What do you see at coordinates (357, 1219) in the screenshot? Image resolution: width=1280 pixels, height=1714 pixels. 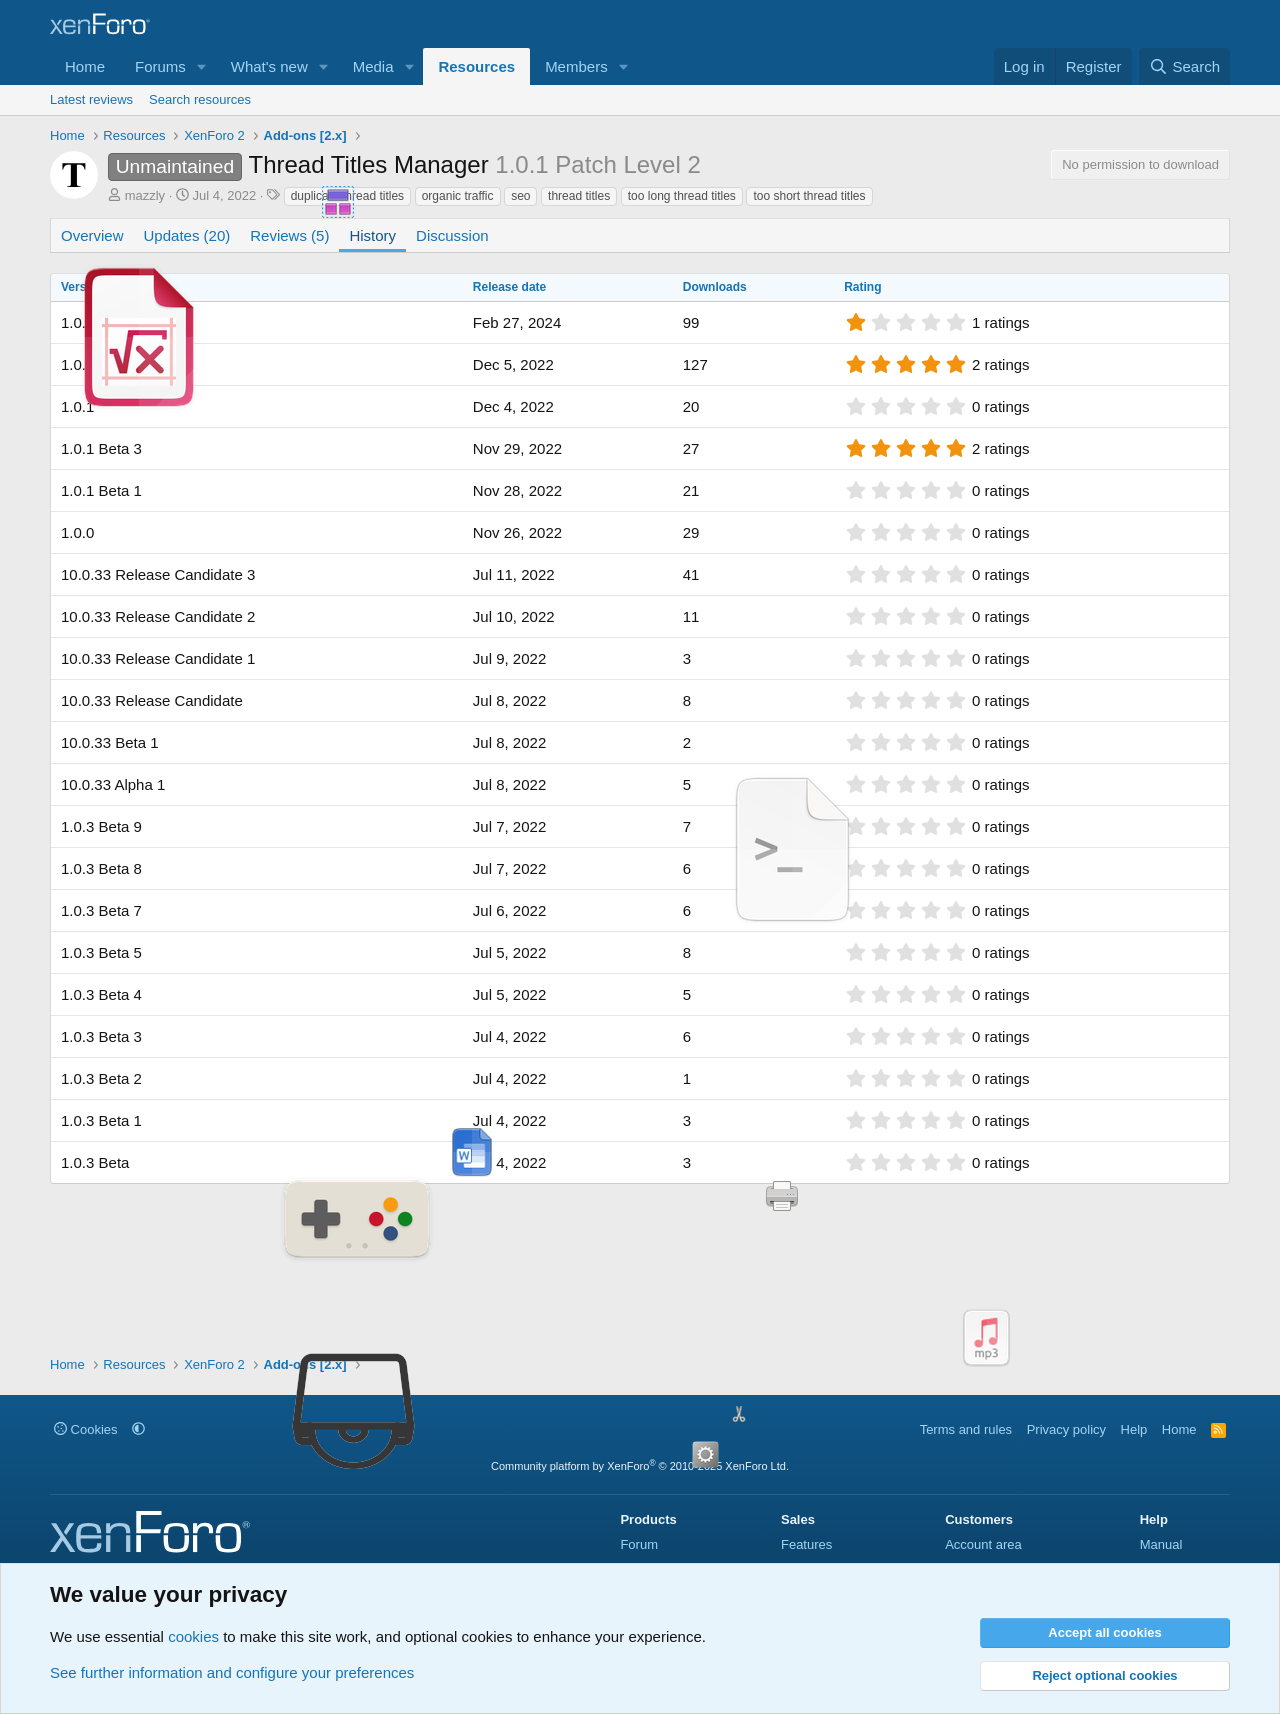 I see `indicates a connected game controller` at bounding box center [357, 1219].